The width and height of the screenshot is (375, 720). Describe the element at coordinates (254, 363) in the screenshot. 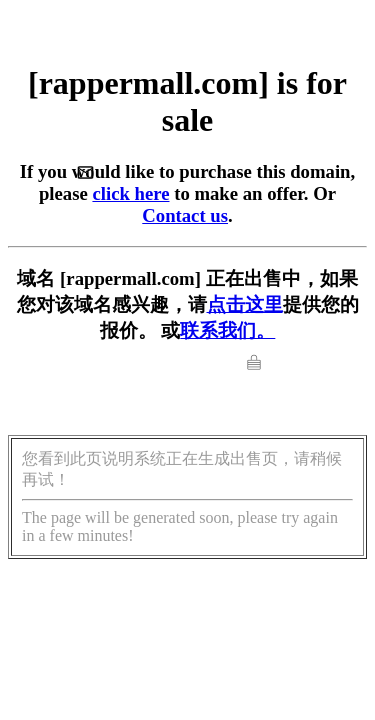

I see `indicates a secure or encrypted connection` at that location.